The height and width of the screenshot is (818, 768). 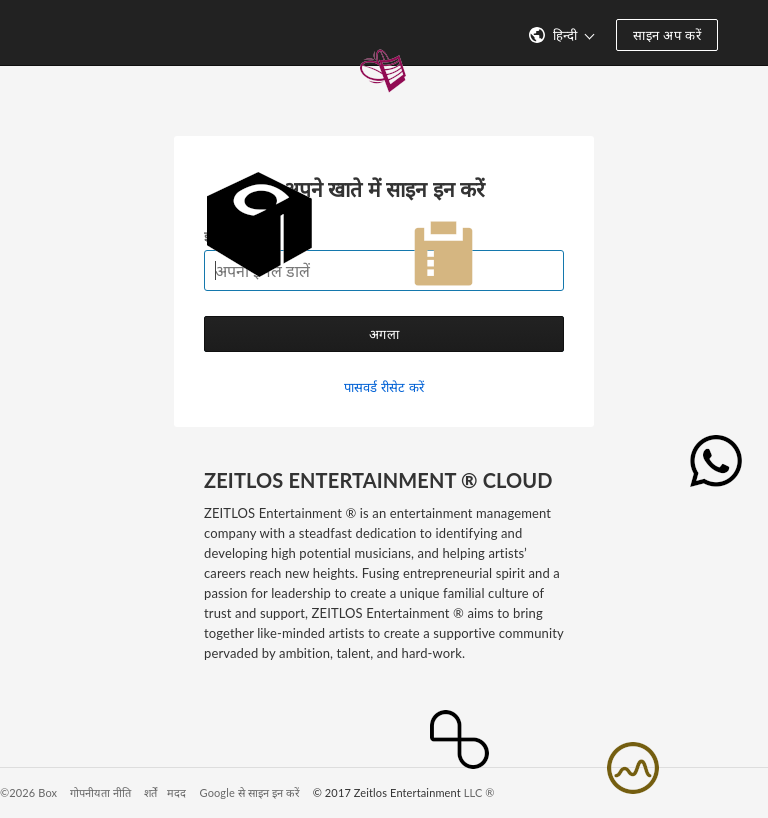 What do you see at coordinates (259, 224) in the screenshot?
I see `conan c/c++ package manager logo` at bounding box center [259, 224].